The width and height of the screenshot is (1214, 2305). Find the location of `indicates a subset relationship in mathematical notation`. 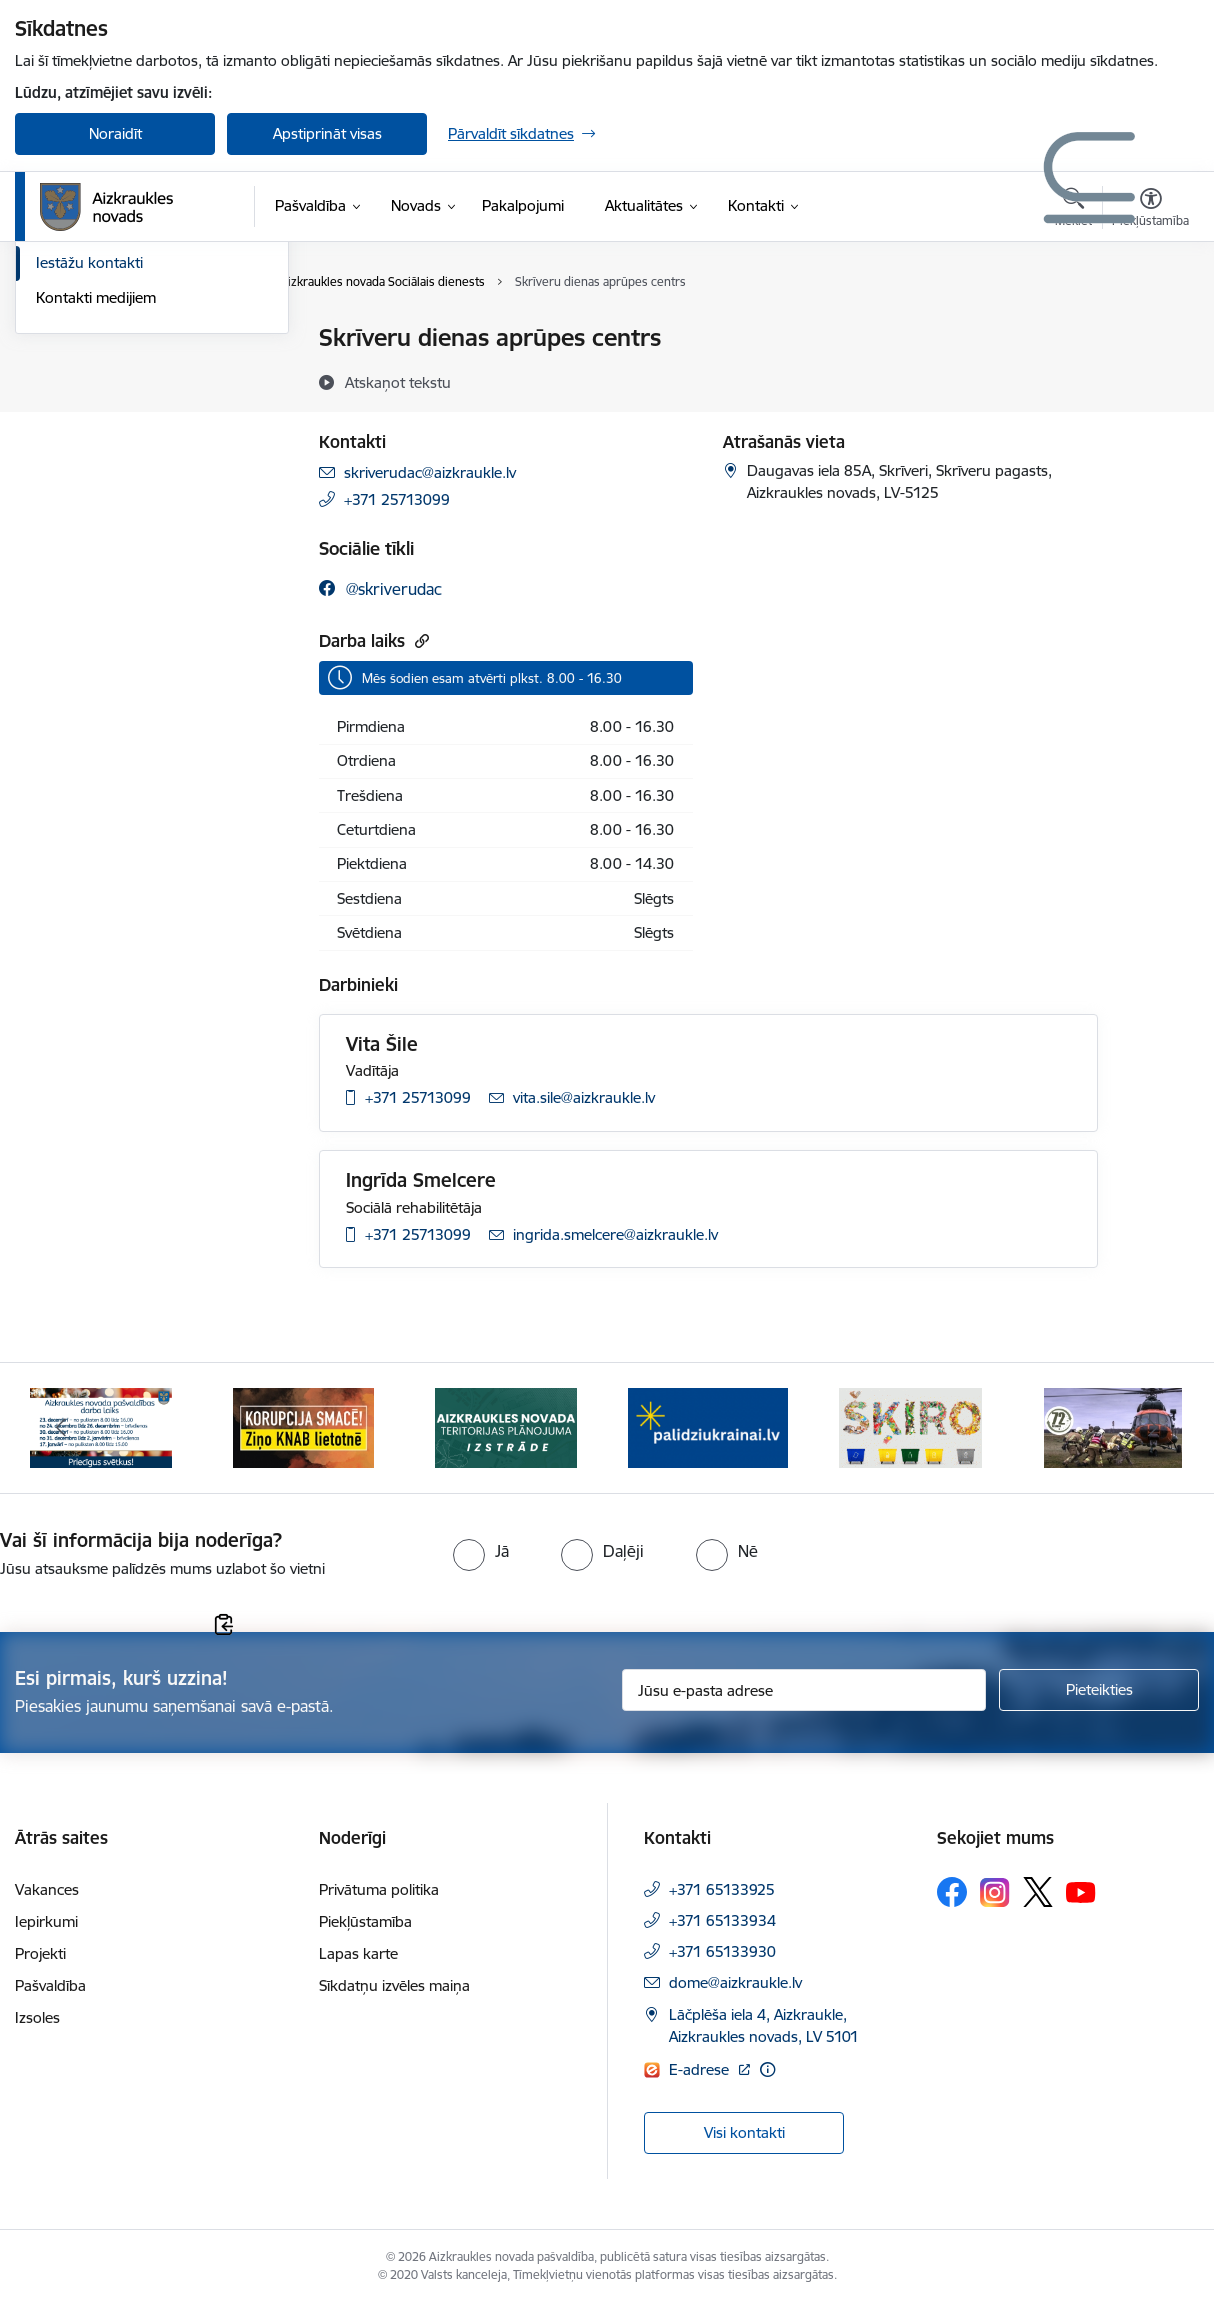

indicates a subset relationship in mathematical notation is located at coordinates (1091, 175).